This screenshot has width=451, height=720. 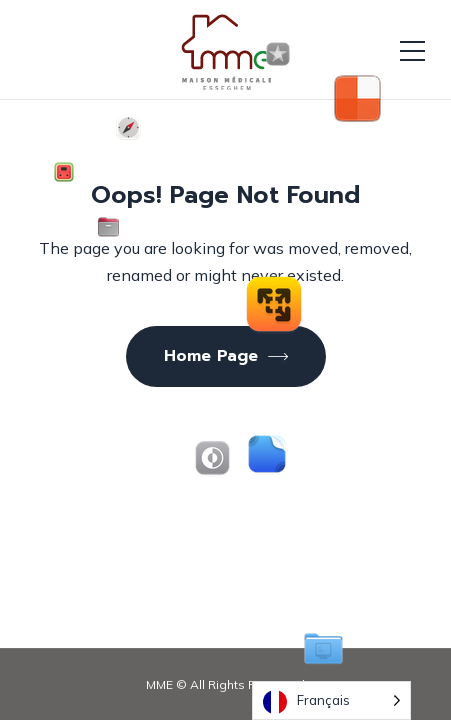 I want to click on open hot corners system preferences, so click(x=267, y=454).